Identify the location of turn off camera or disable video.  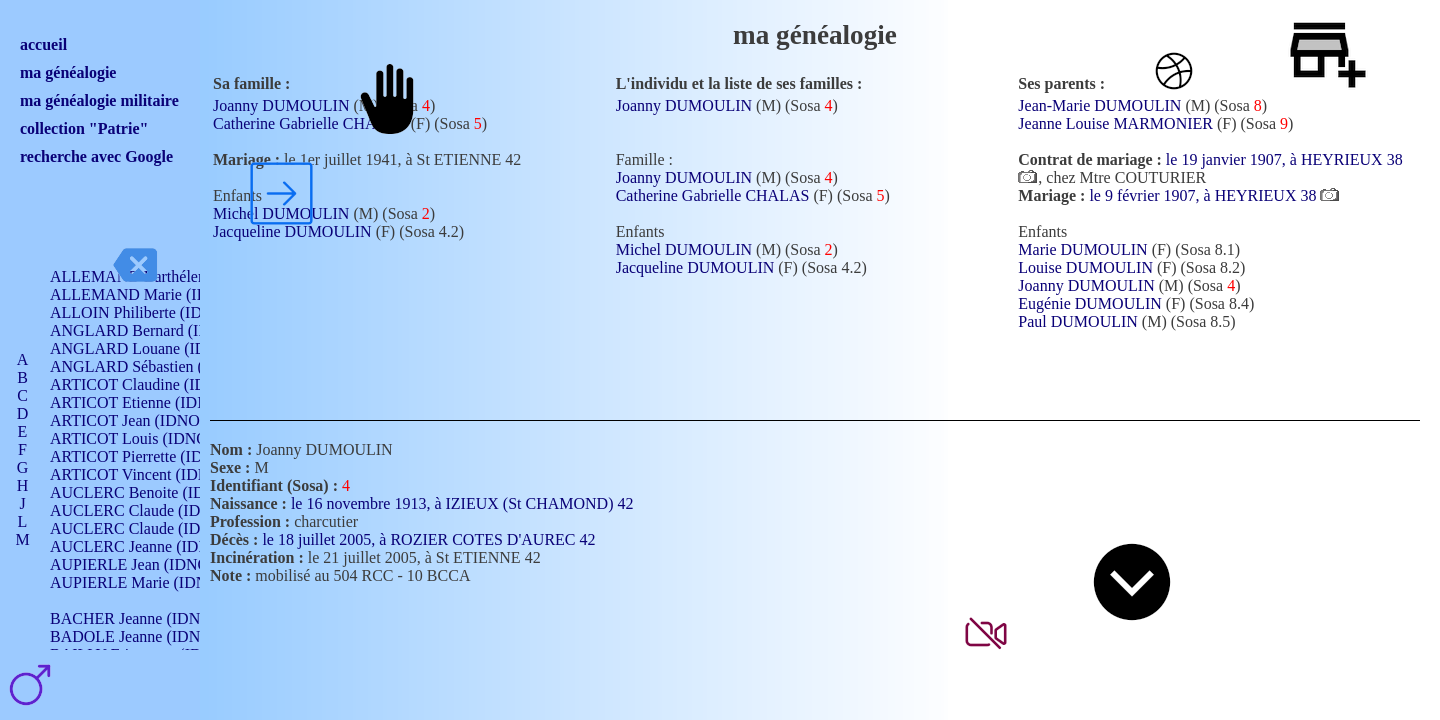
(986, 634).